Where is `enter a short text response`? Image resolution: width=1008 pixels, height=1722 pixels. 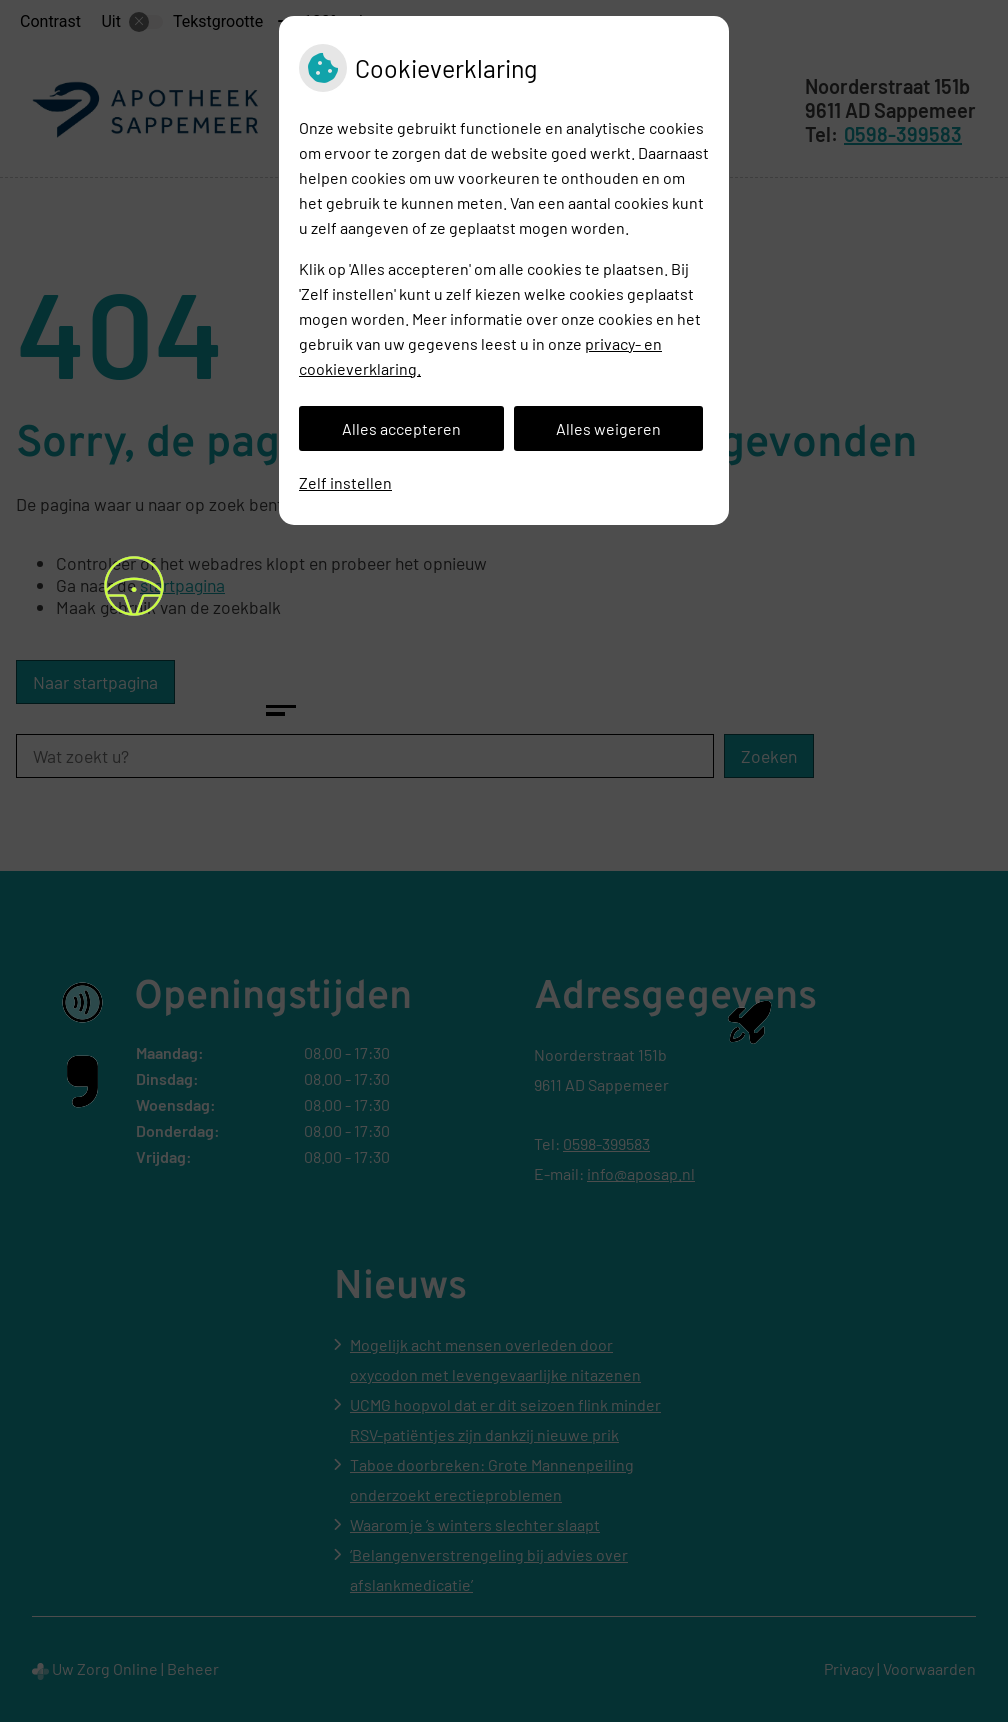 enter a short text response is located at coordinates (281, 710).